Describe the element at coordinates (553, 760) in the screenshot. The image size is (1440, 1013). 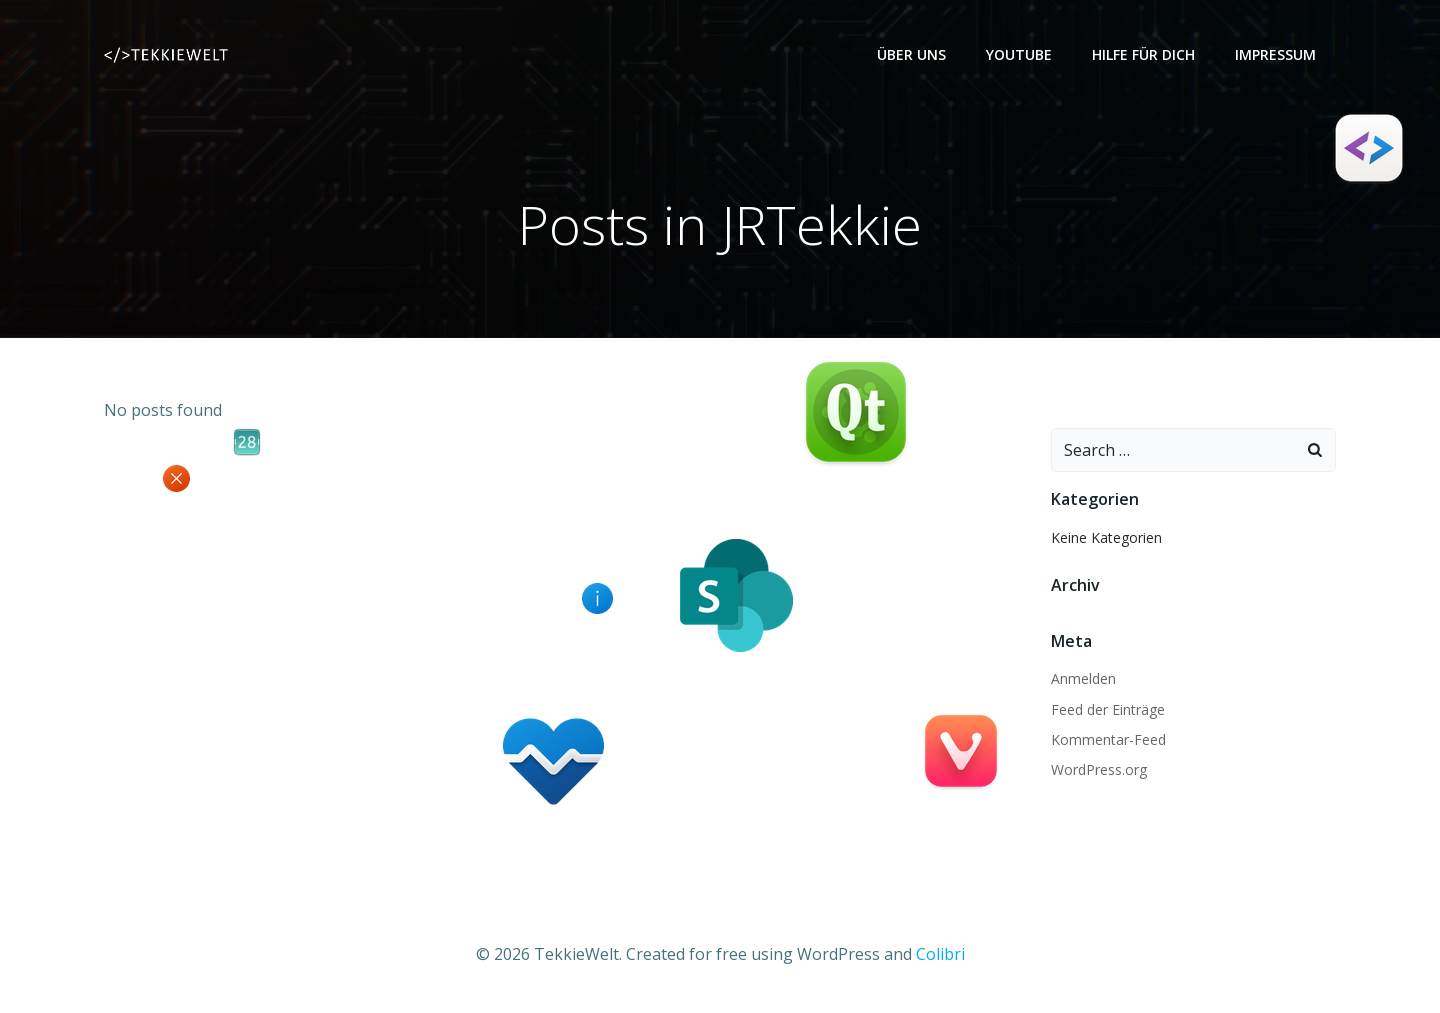
I see `open the health app` at that location.